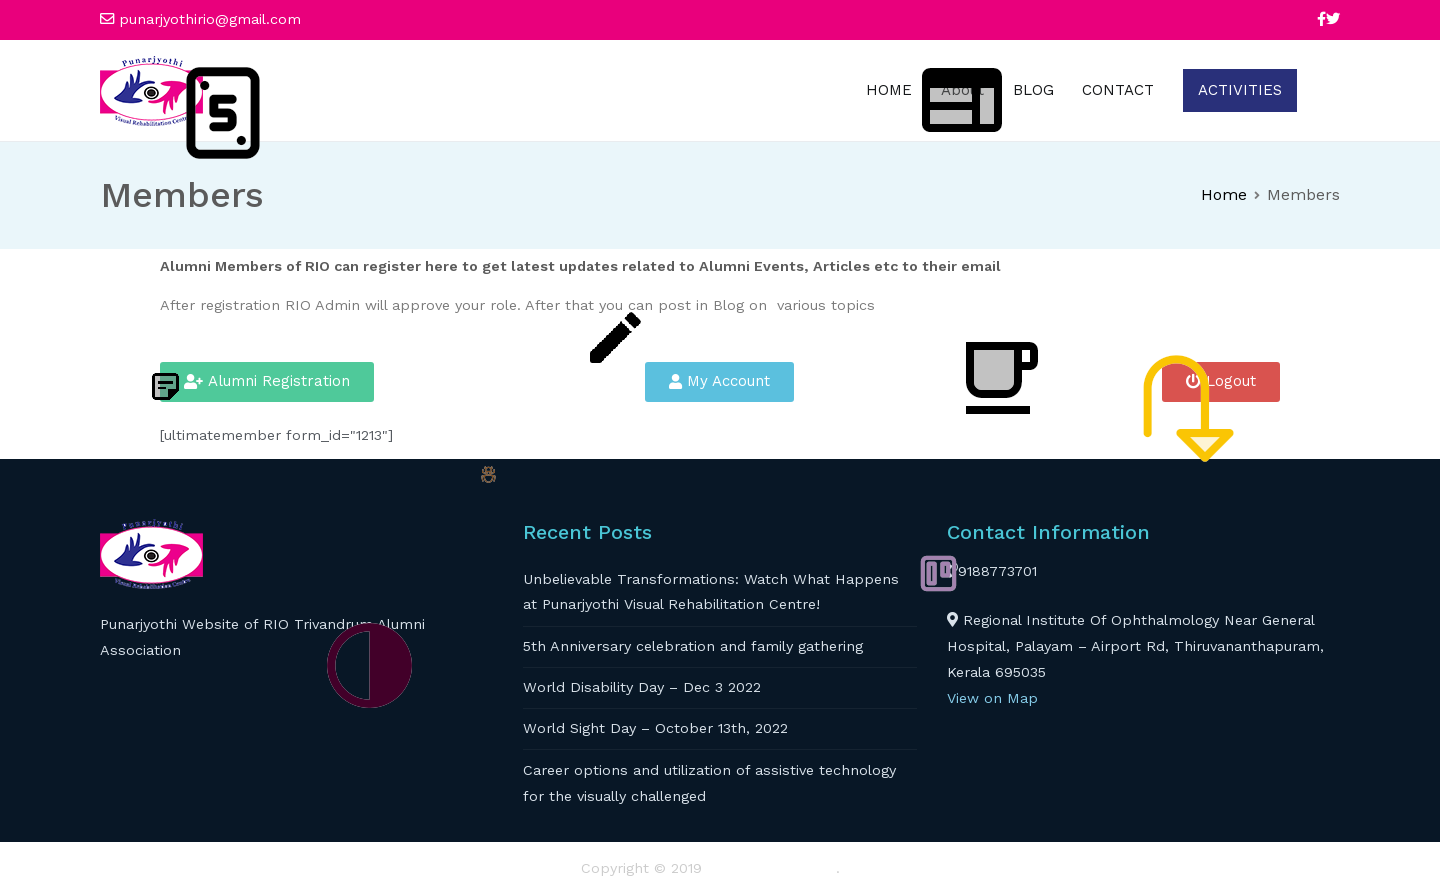 The width and height of the screenshot is (1440, 896). I want to click on edit content or settings, so click(615, 337).